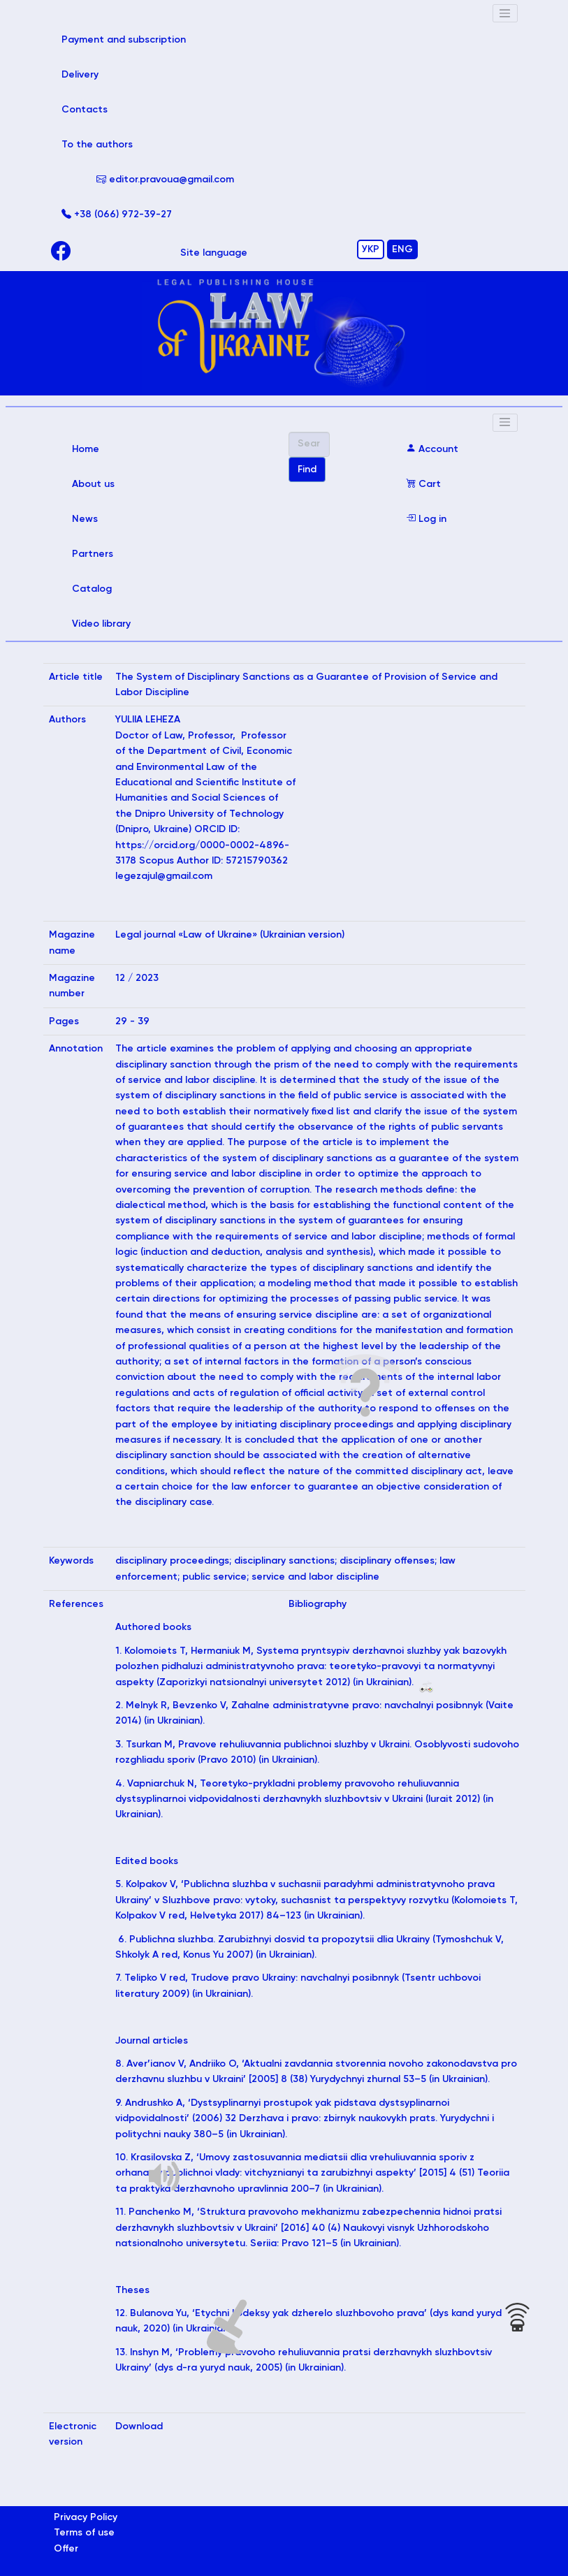 This screenshot has width=568, height=2576. I want to click on clear all items or entries, so click(231, 2330).